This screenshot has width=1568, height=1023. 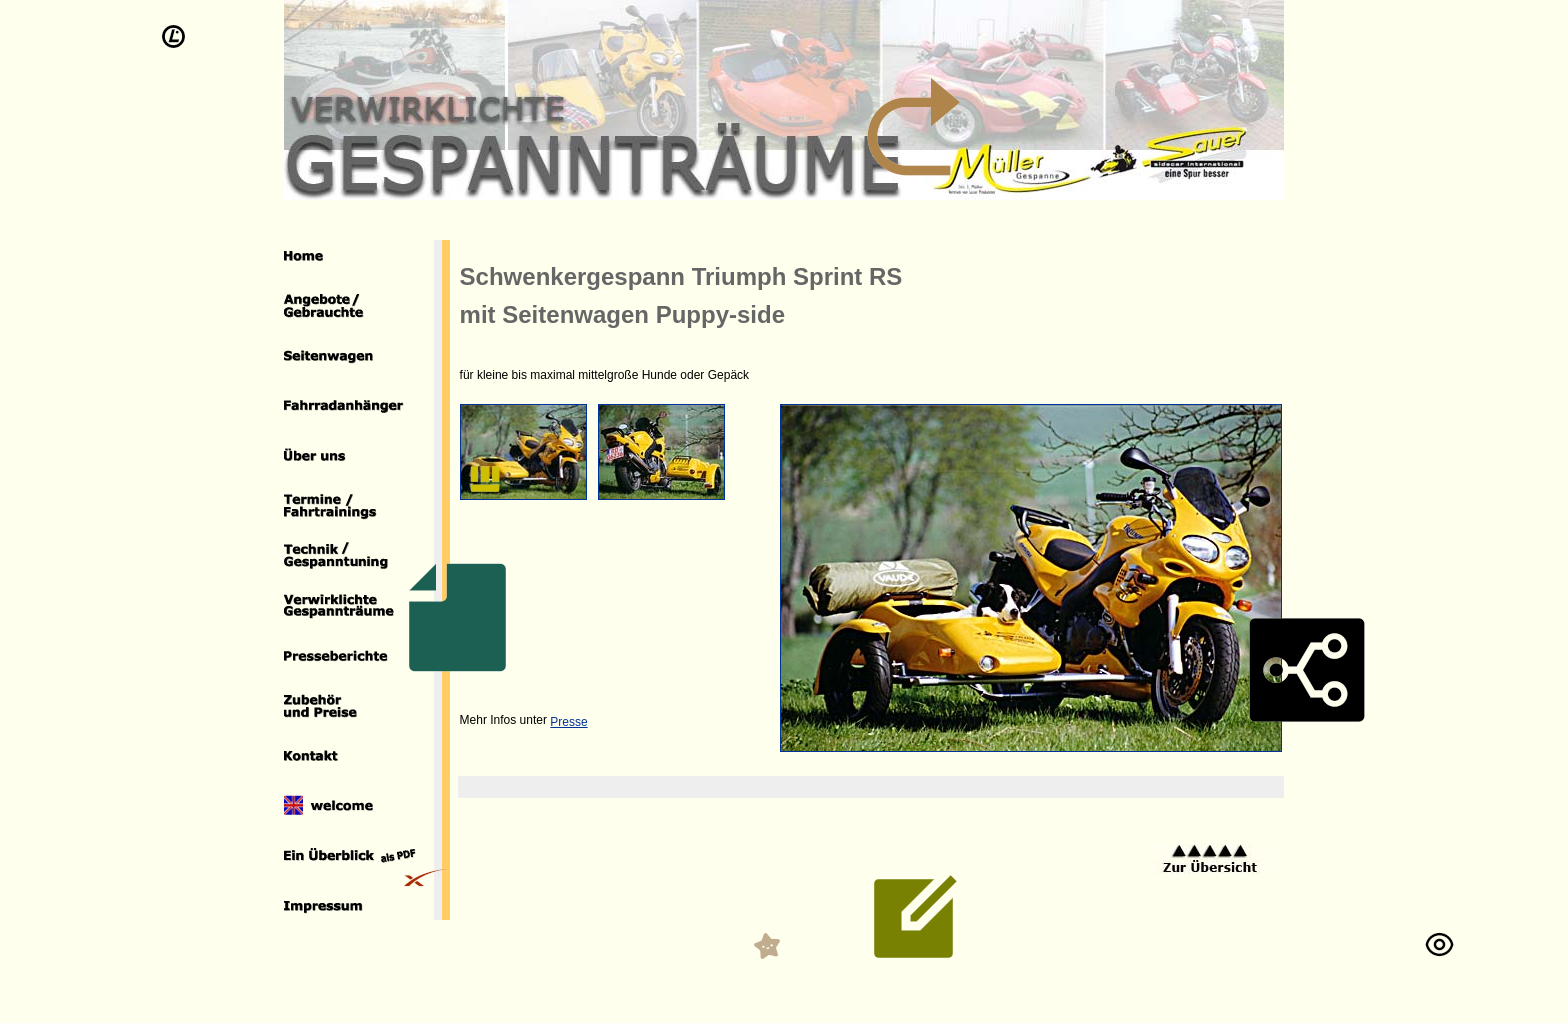 I want to click on linux professional institute logo, so click(x=173, y=36).